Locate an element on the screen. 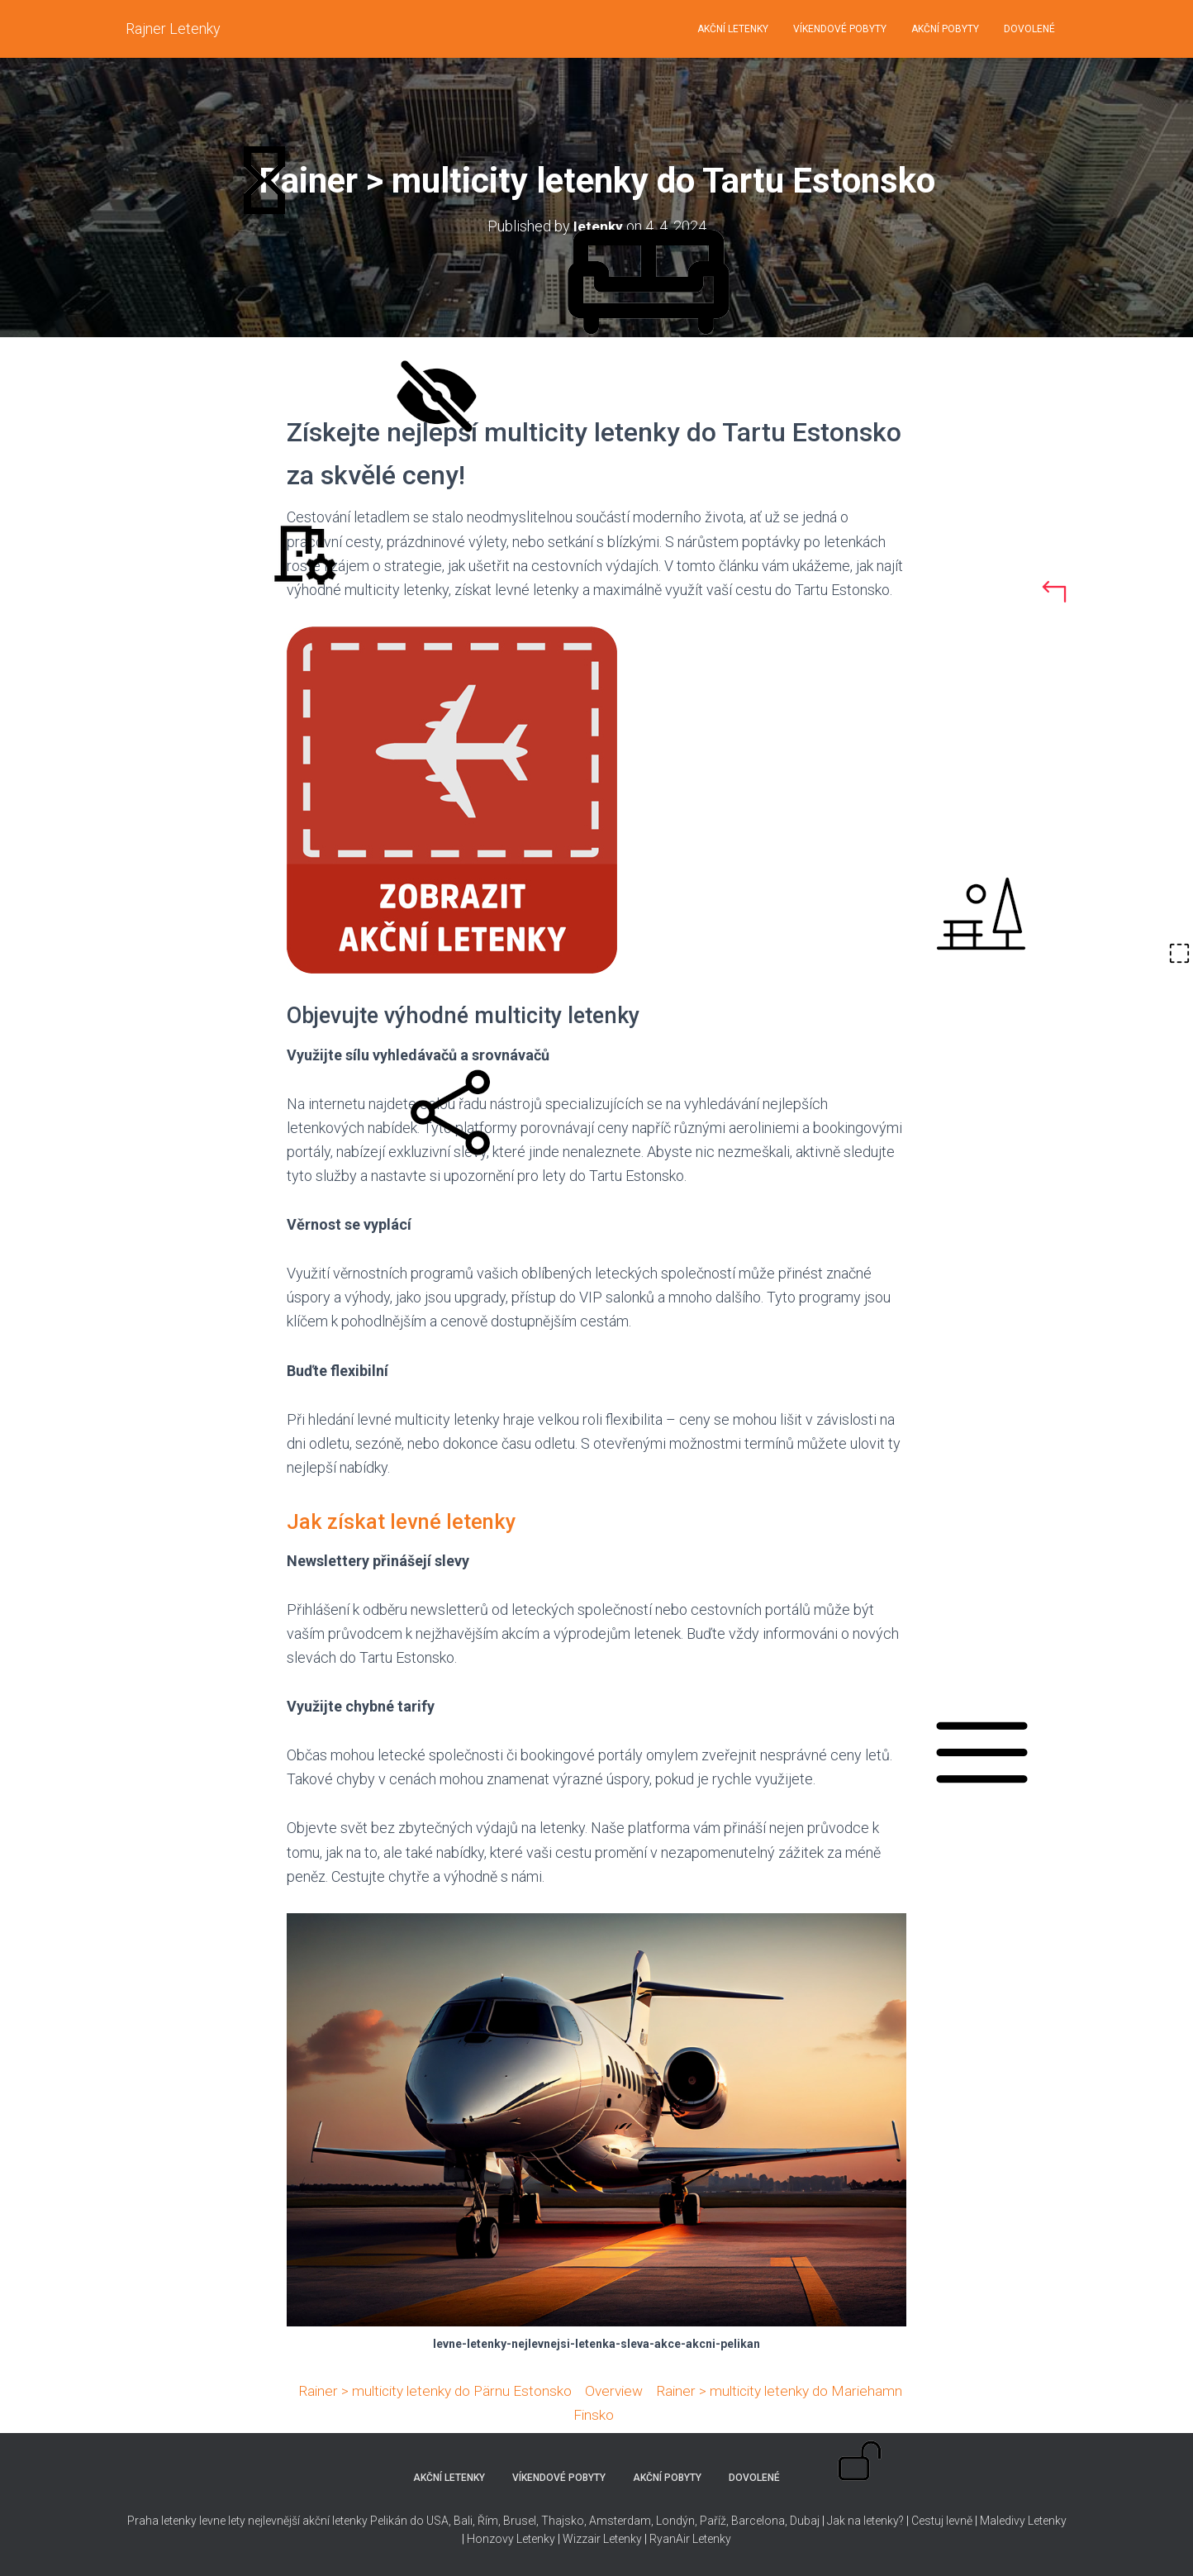 The height and width of the screenshot is (2576, 1193). make a selection on the canvas is located at coordinates (1179, 953).